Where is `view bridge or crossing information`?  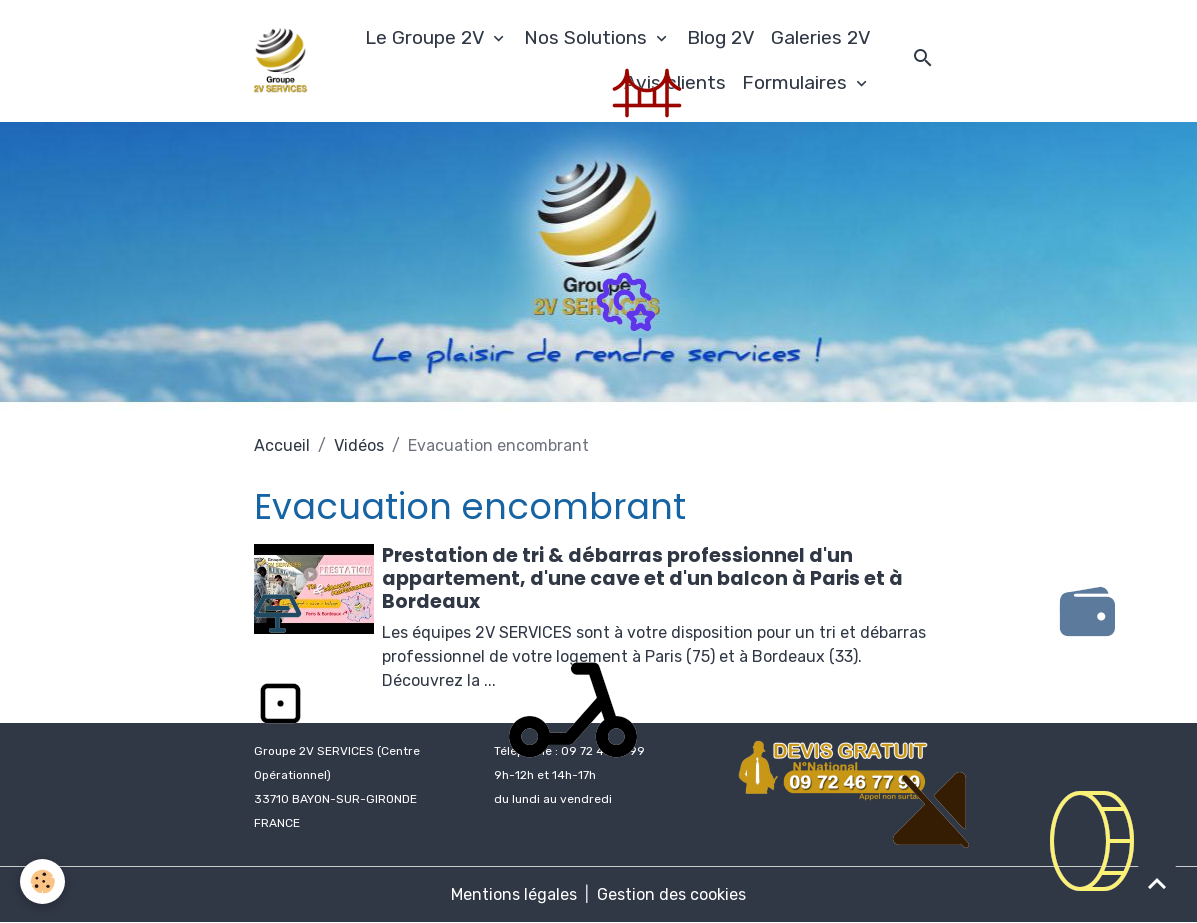 view bridge or crossing information is located at coordinates (647, 93).